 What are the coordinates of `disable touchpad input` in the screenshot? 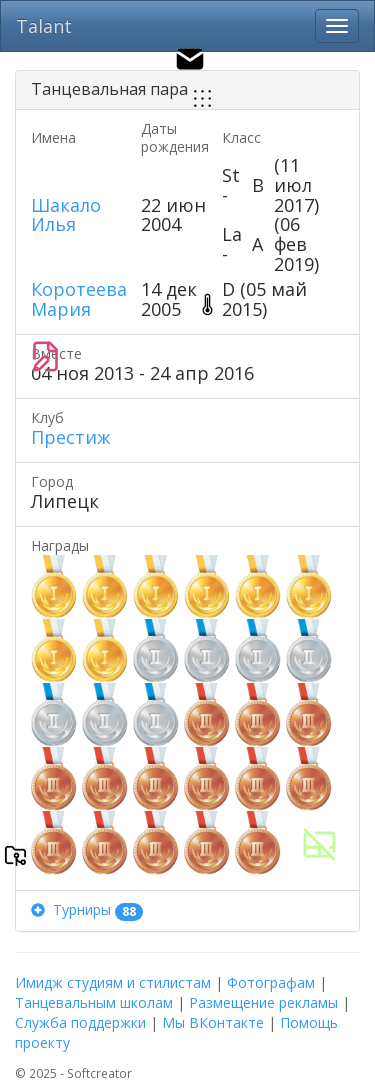 It's located at (319, 844).